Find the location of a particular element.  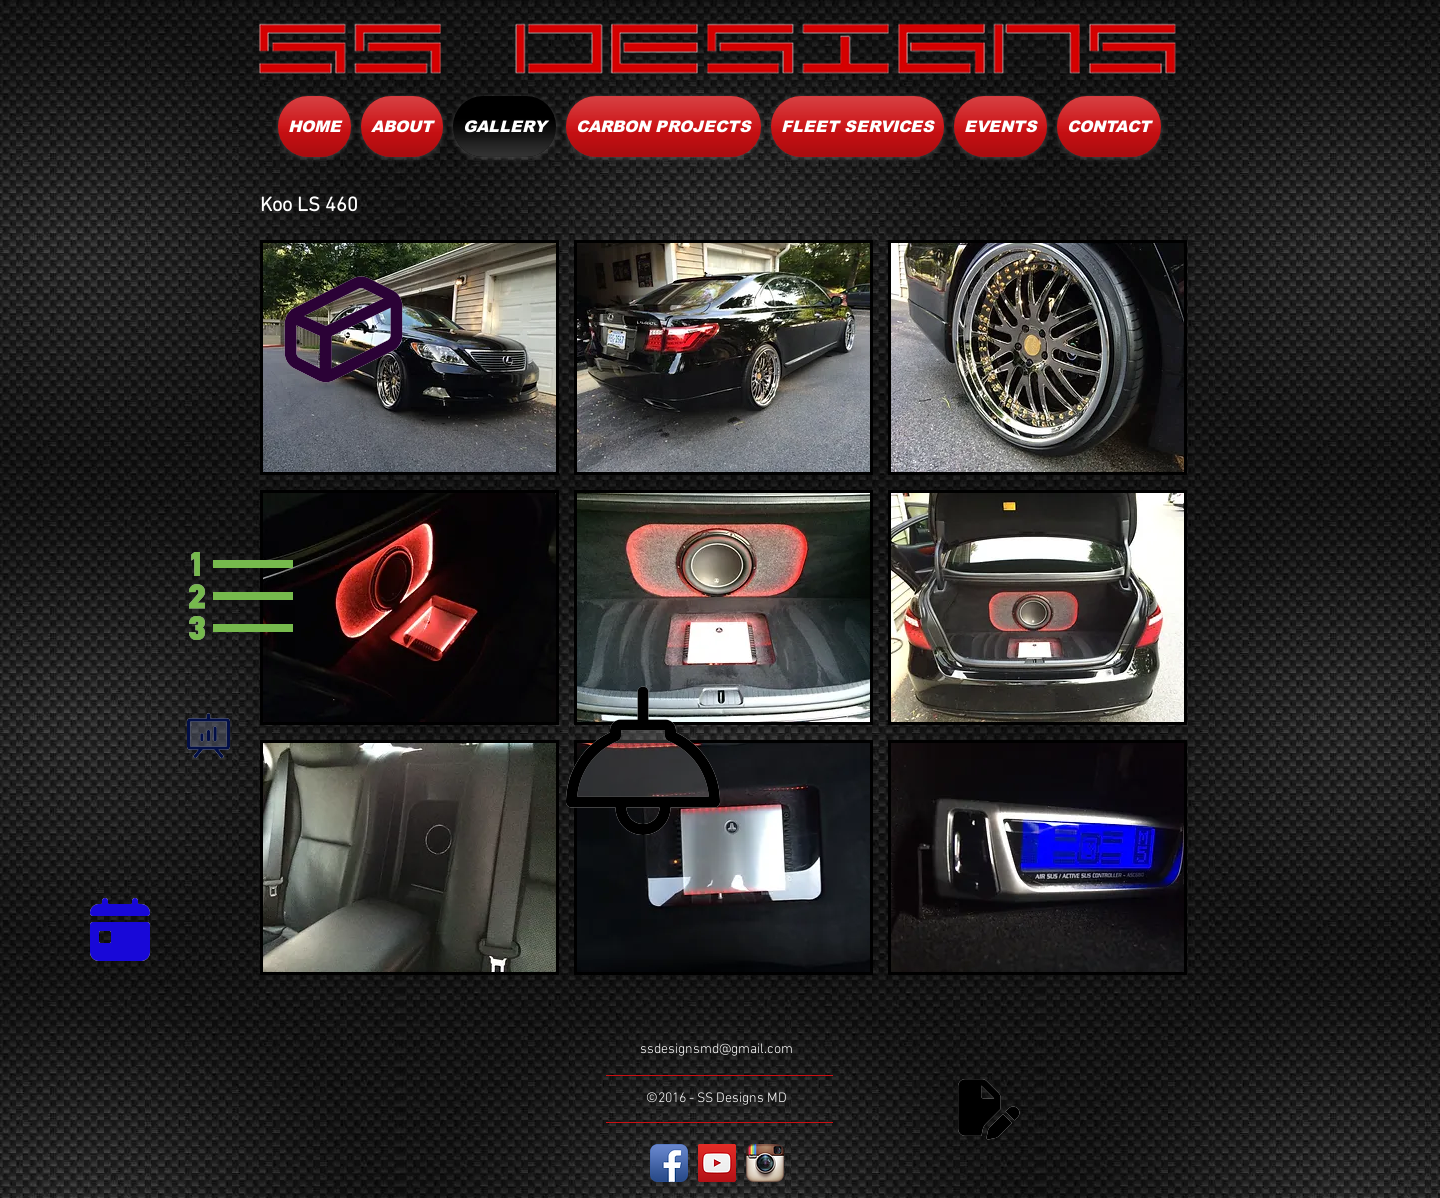

toggle pendant lamp on/off is located at coordinates (643, 769).